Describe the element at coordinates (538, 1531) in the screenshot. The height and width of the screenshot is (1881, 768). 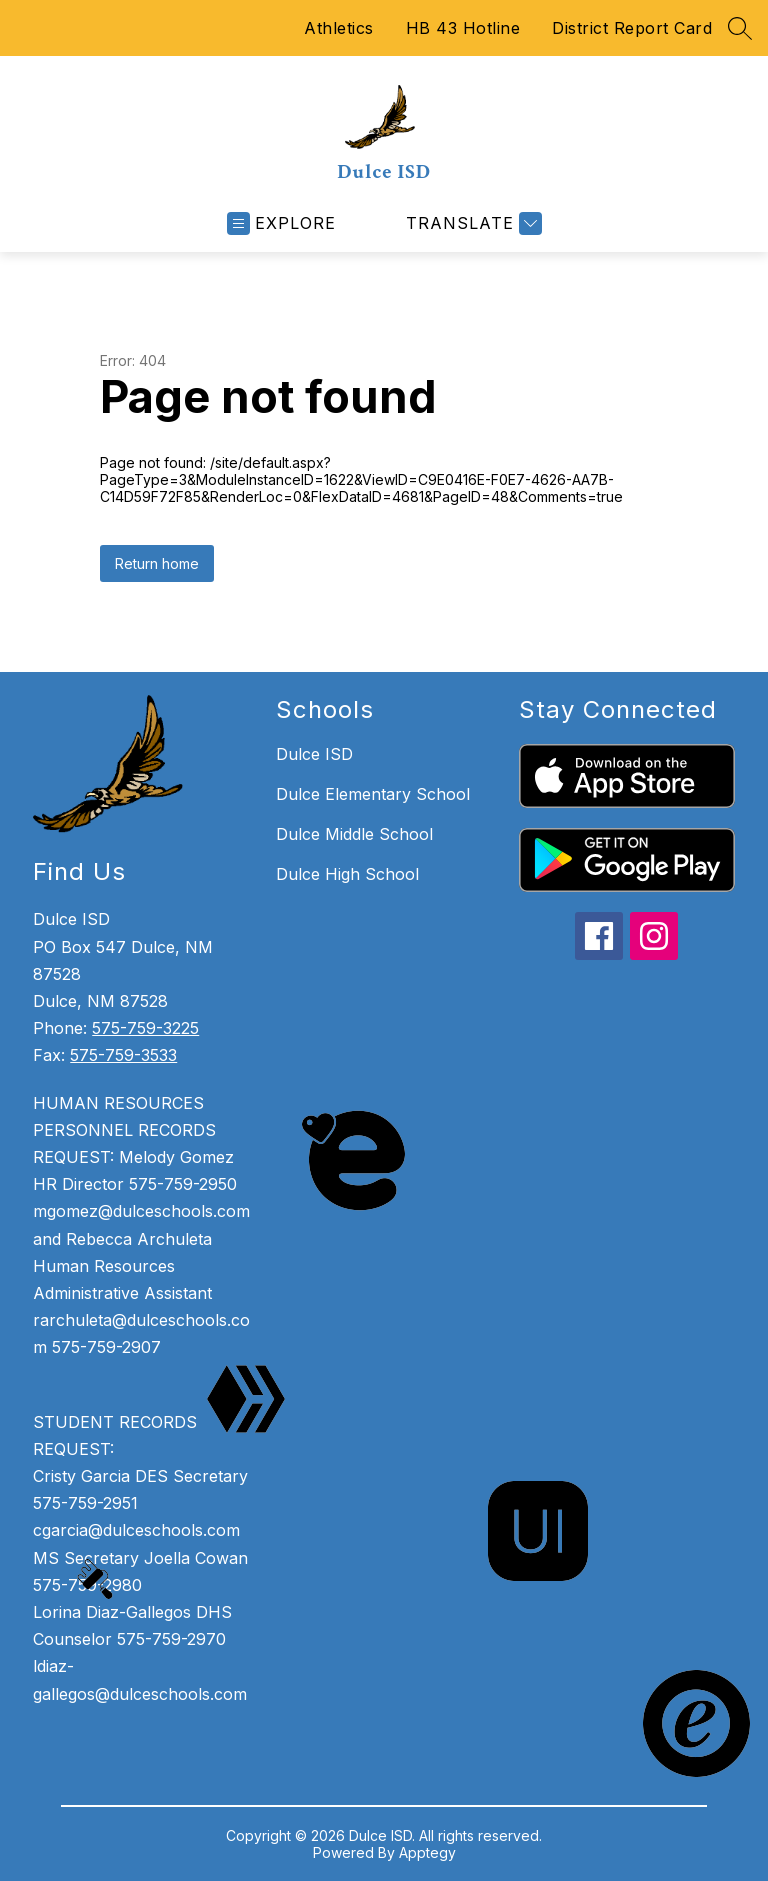
I see `heroui brand logo` at that location.